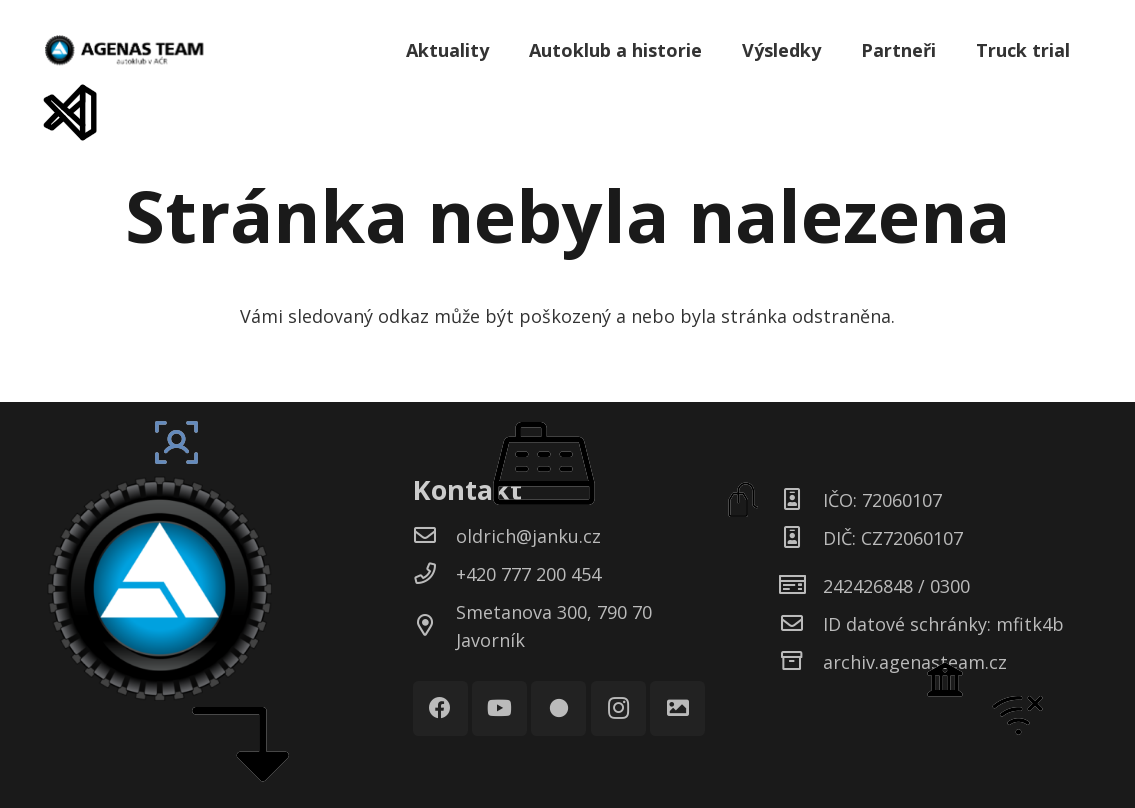 Image resolution: width=1135 pixels, height=808 pixels. Describe the element at coordinates (544, 469) in the screenshot. I see `open point of sale system` at that location.